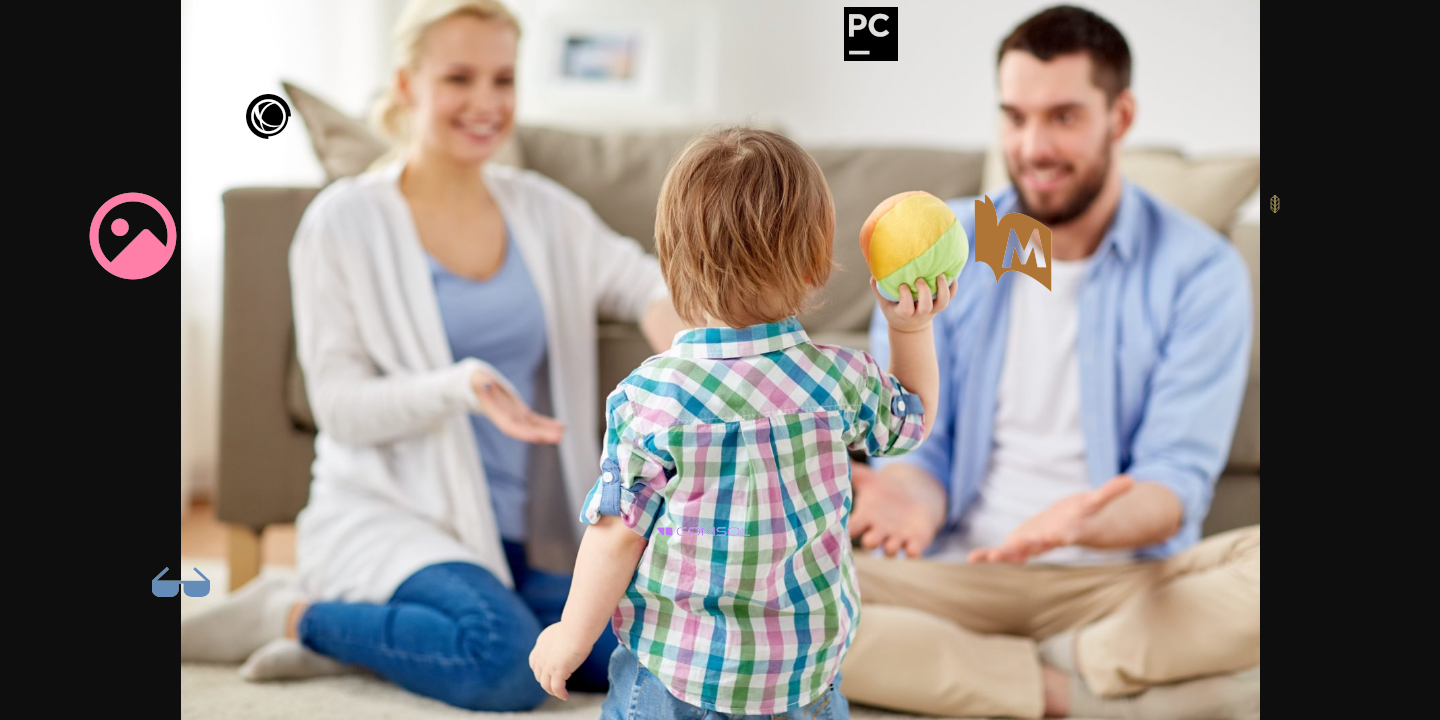  I want to click on COMSOL multiphysics simulation software logo, so click(703, 531).